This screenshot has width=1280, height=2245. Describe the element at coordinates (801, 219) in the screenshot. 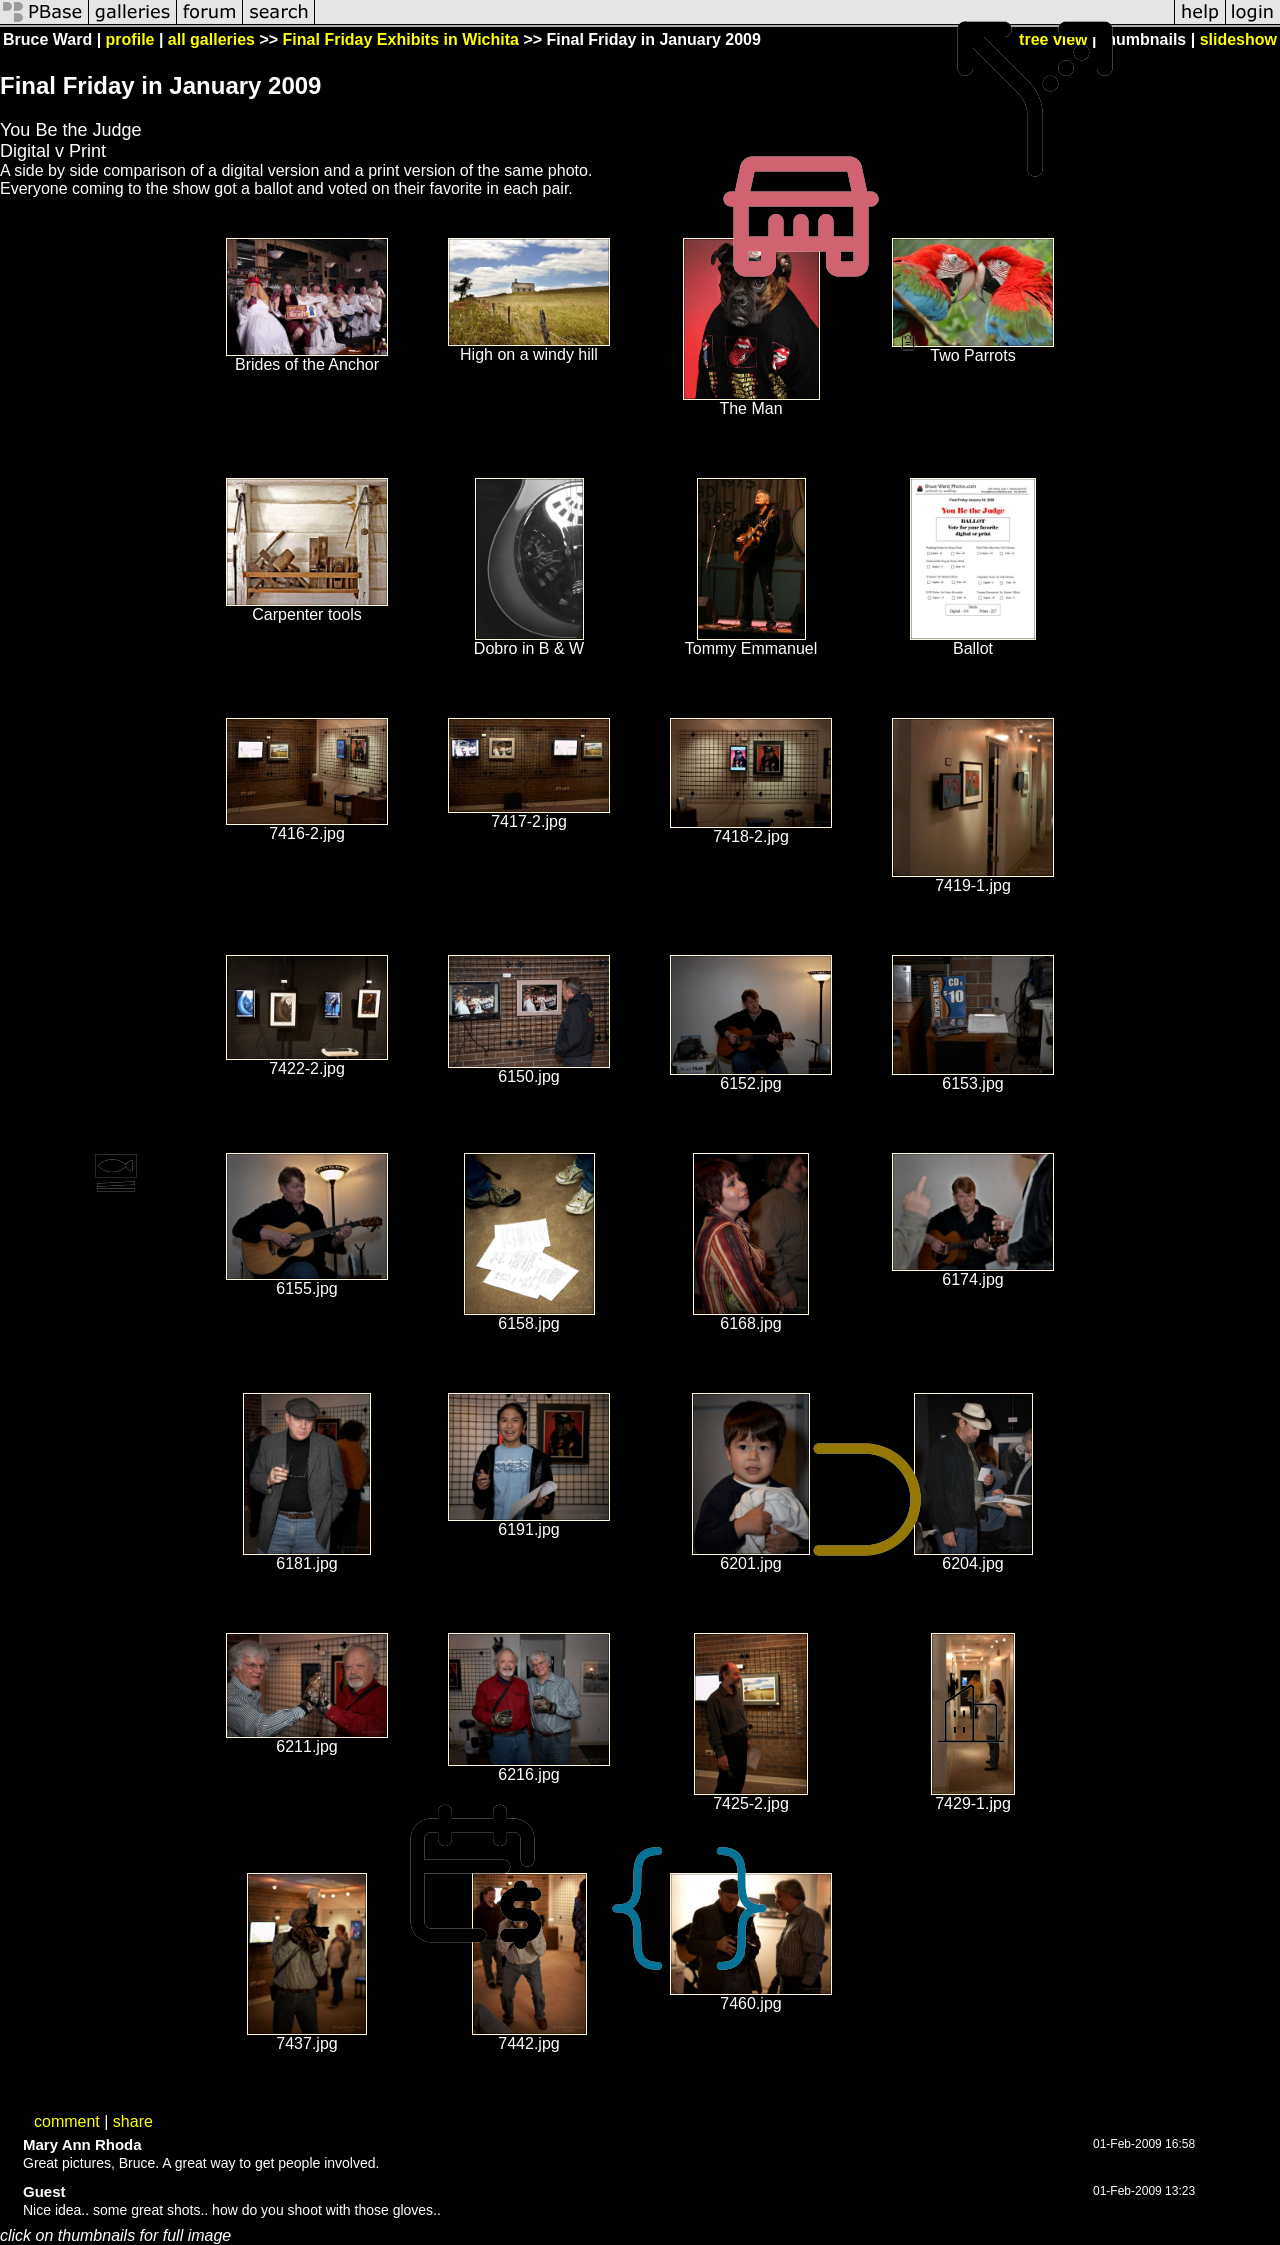

I see `select off-road vehicle type` at that location.